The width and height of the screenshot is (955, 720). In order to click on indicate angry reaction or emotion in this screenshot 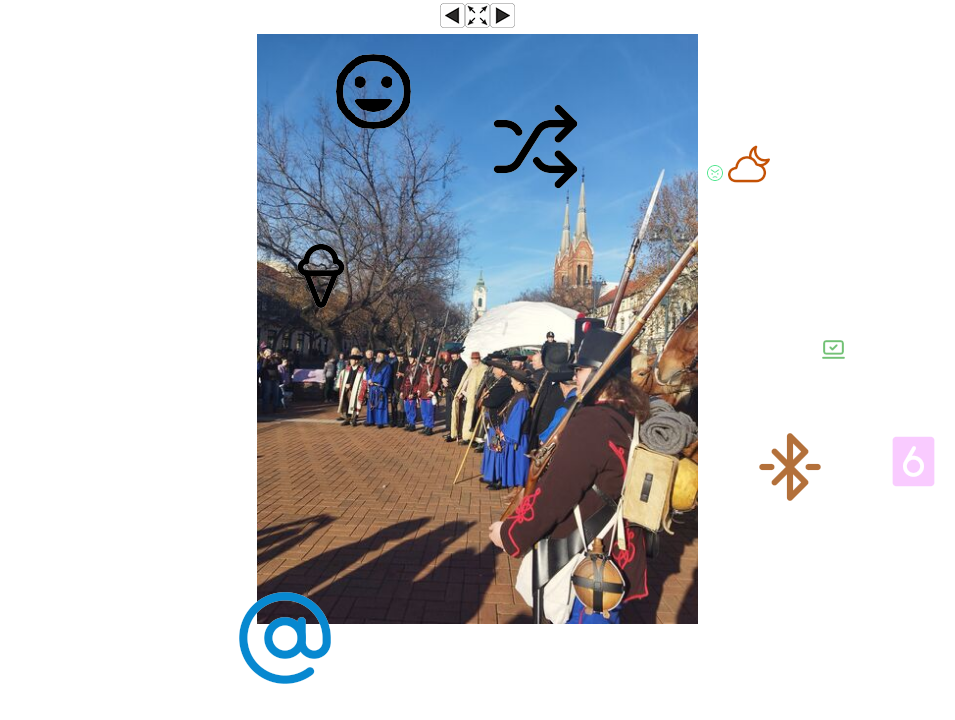, I will do `click(715, 173)`.